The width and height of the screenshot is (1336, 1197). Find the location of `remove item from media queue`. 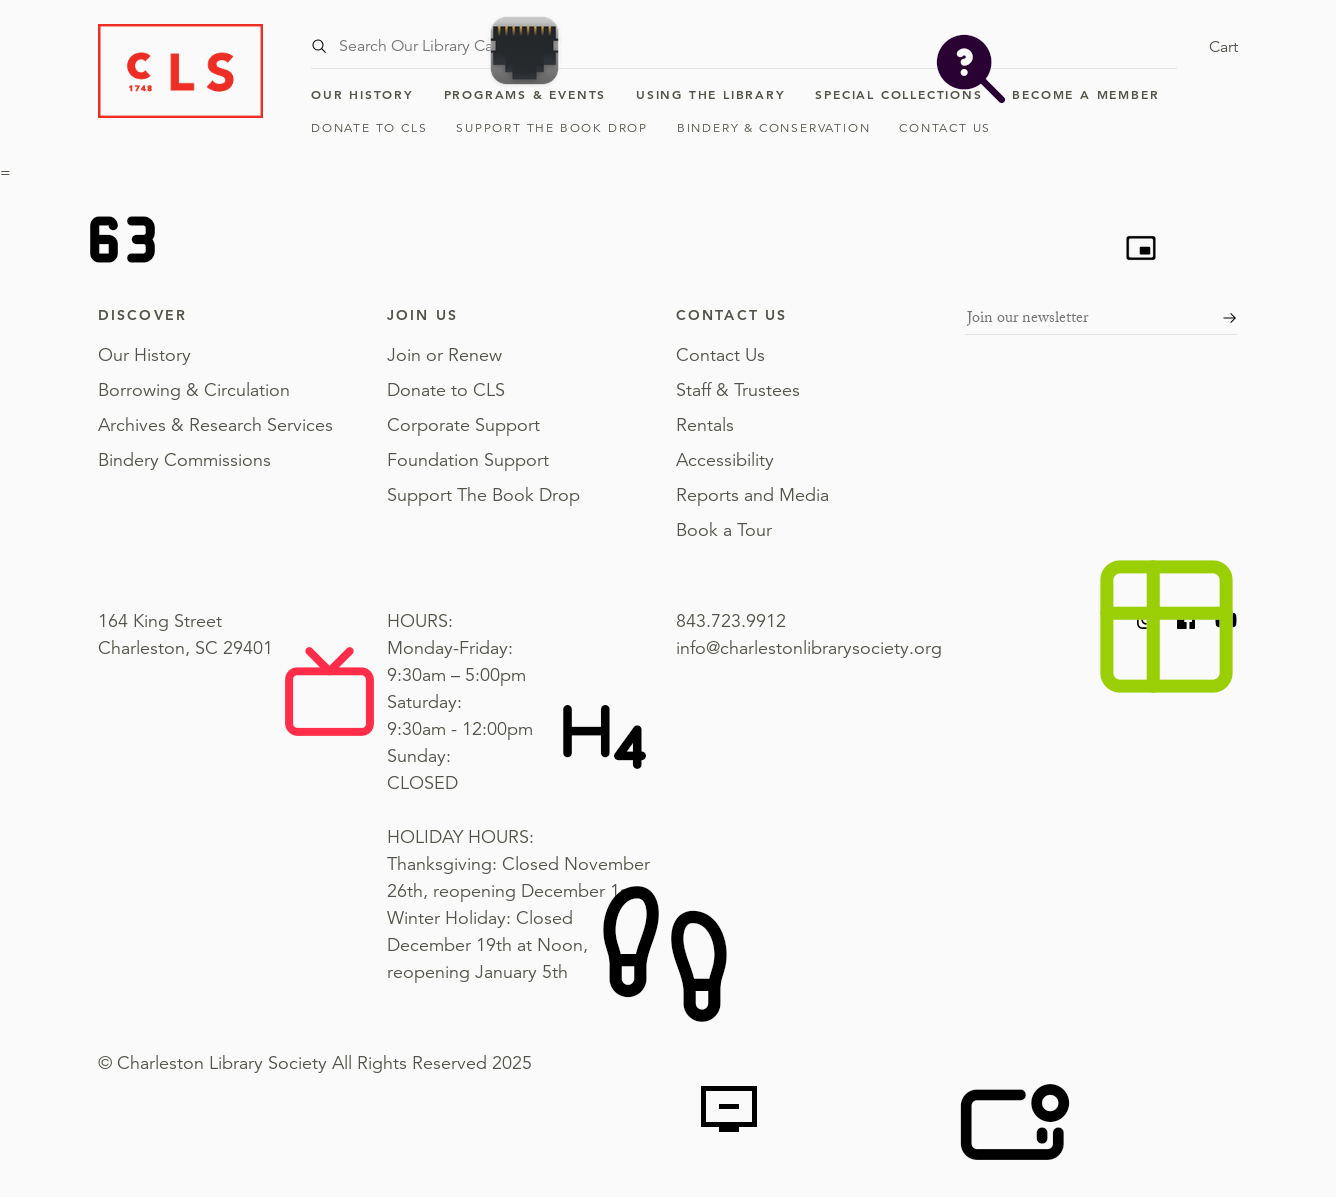

remove item from media queue is located at coordinates (729, 1109).